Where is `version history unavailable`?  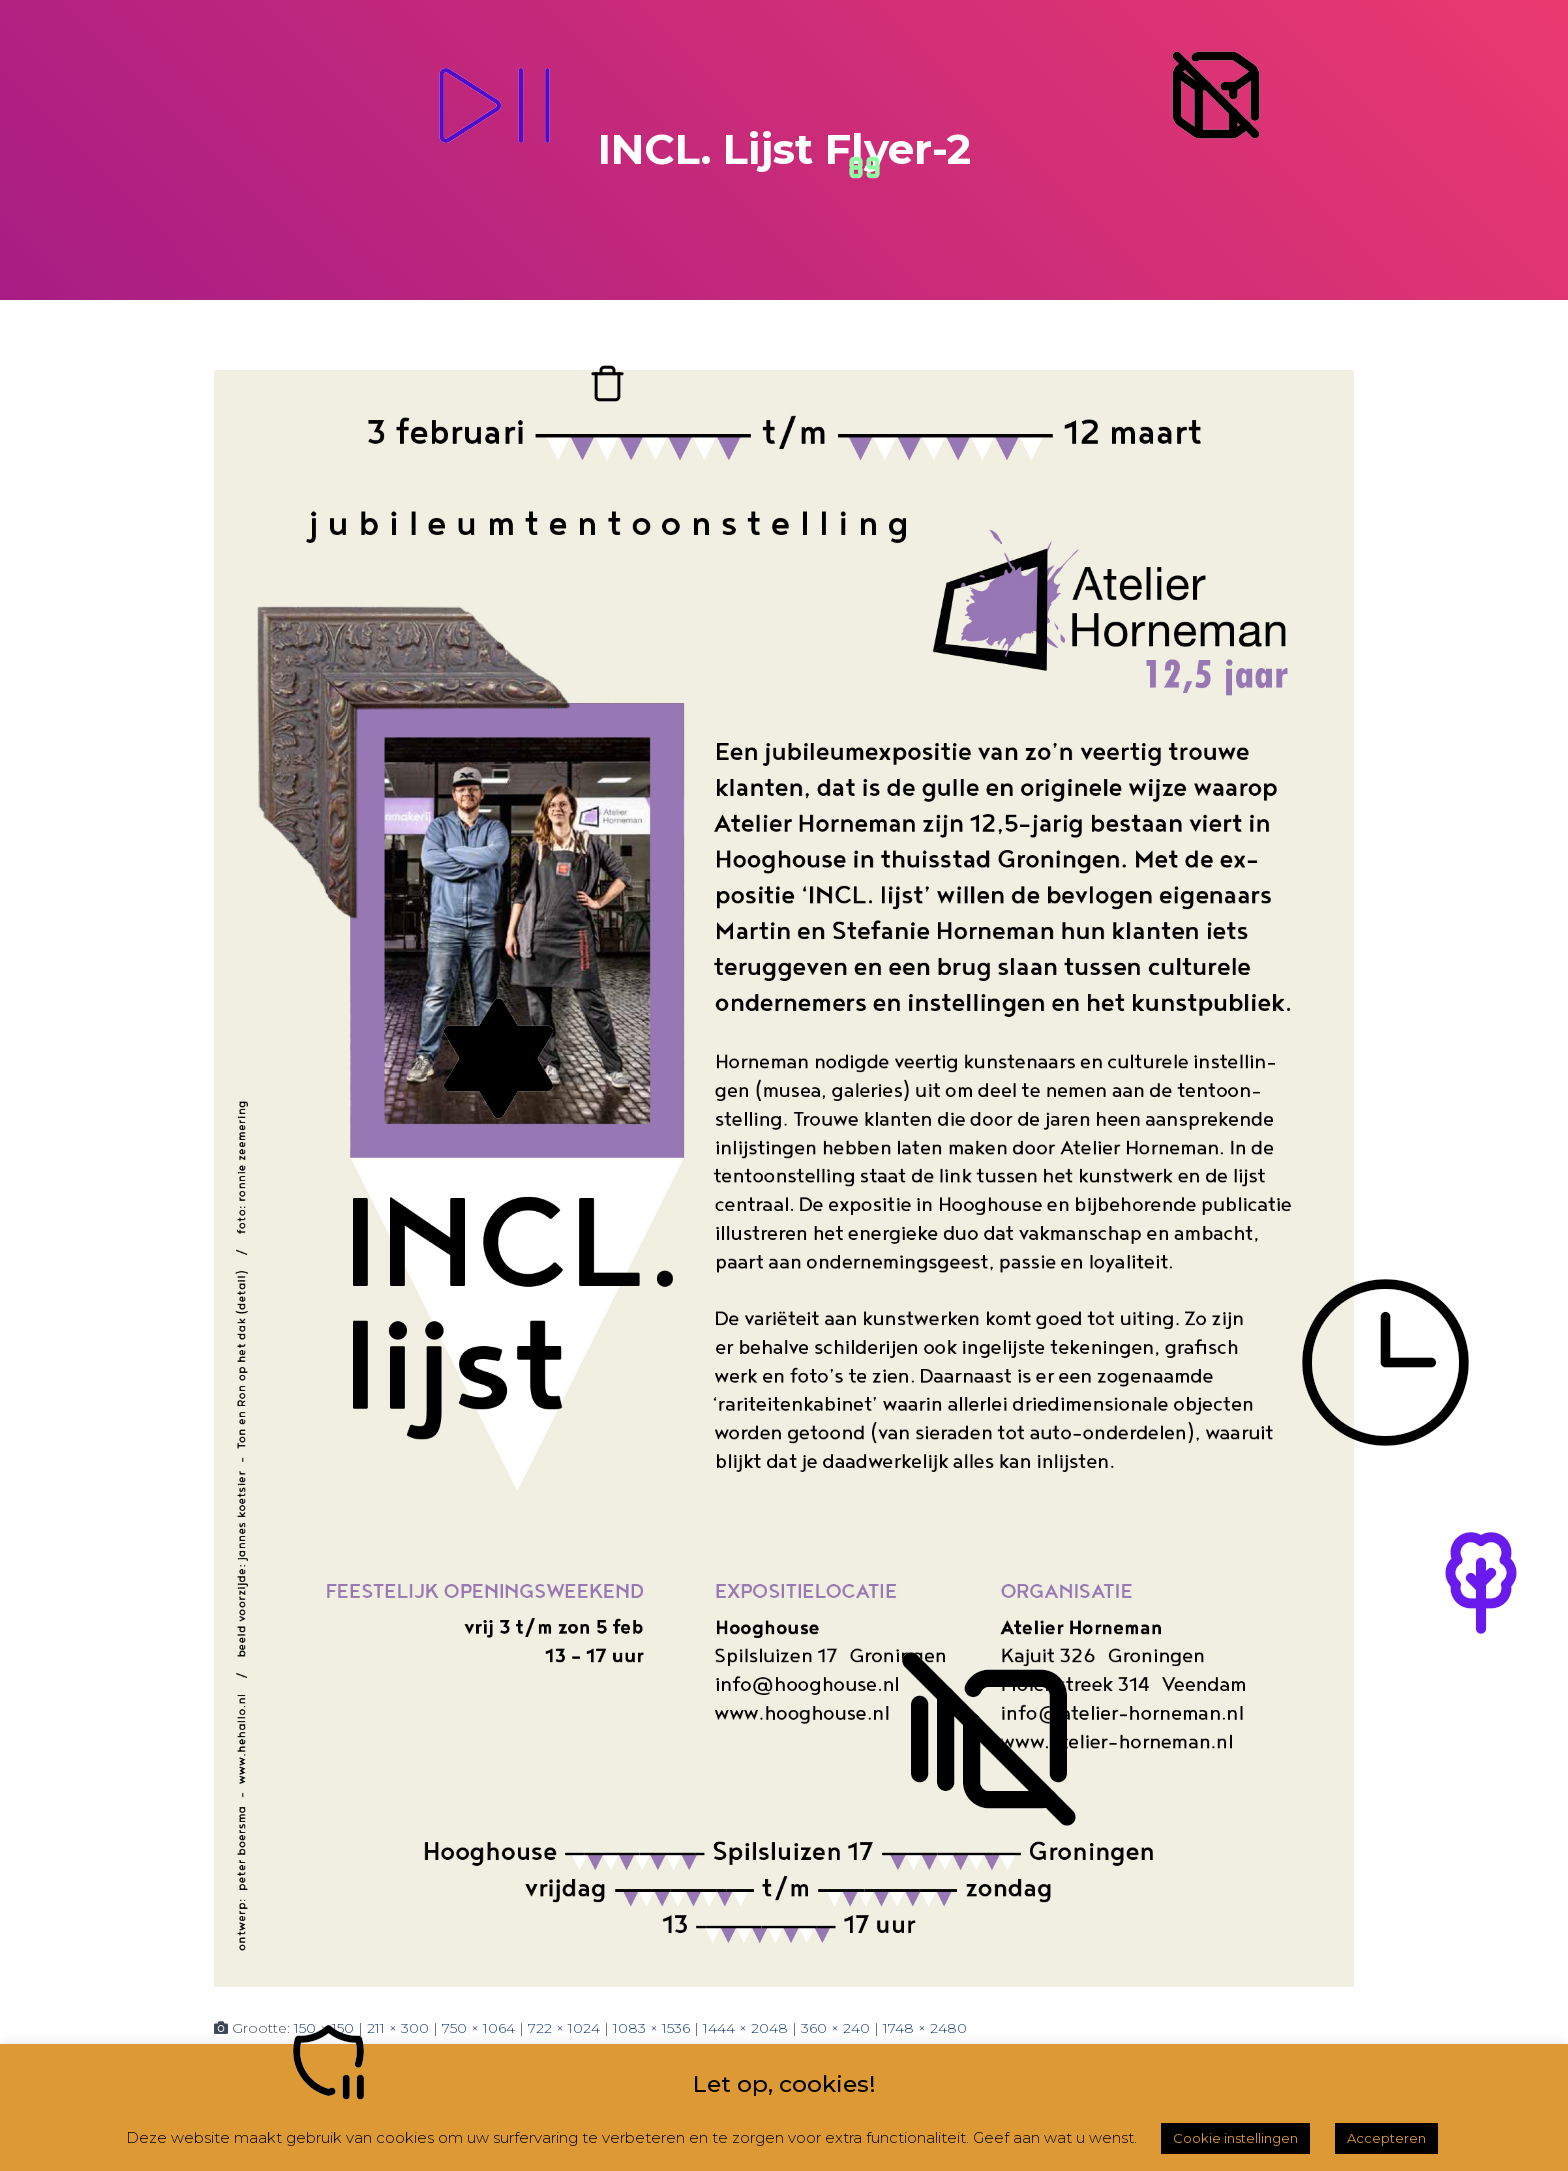
version history unavailable is located at coordinates (989, 1739).